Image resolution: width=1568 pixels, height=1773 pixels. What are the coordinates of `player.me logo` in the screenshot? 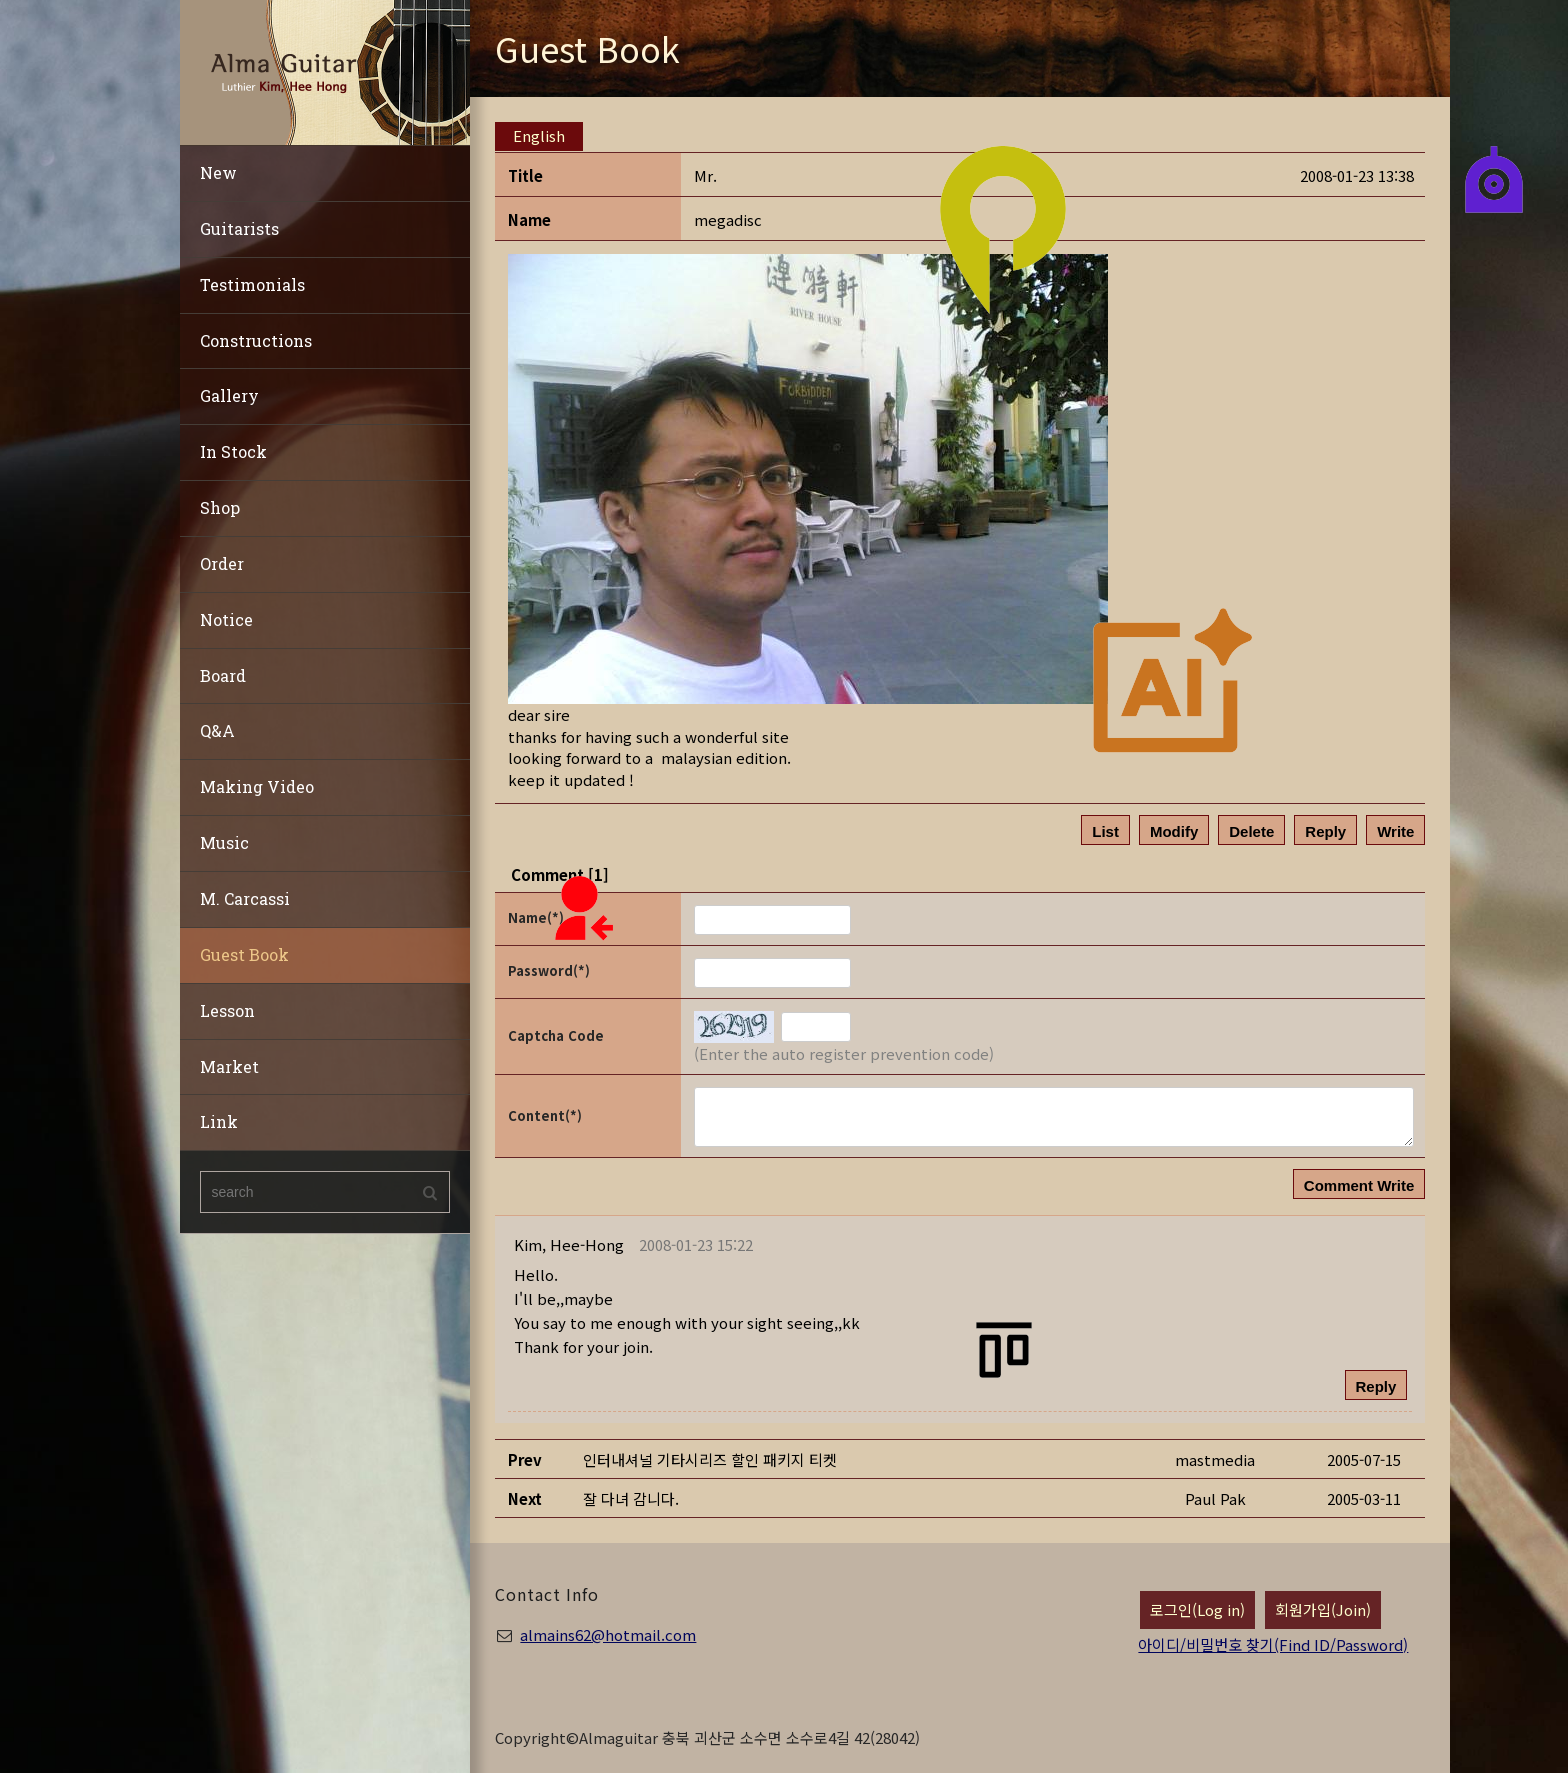 It's located at (1003, 230).